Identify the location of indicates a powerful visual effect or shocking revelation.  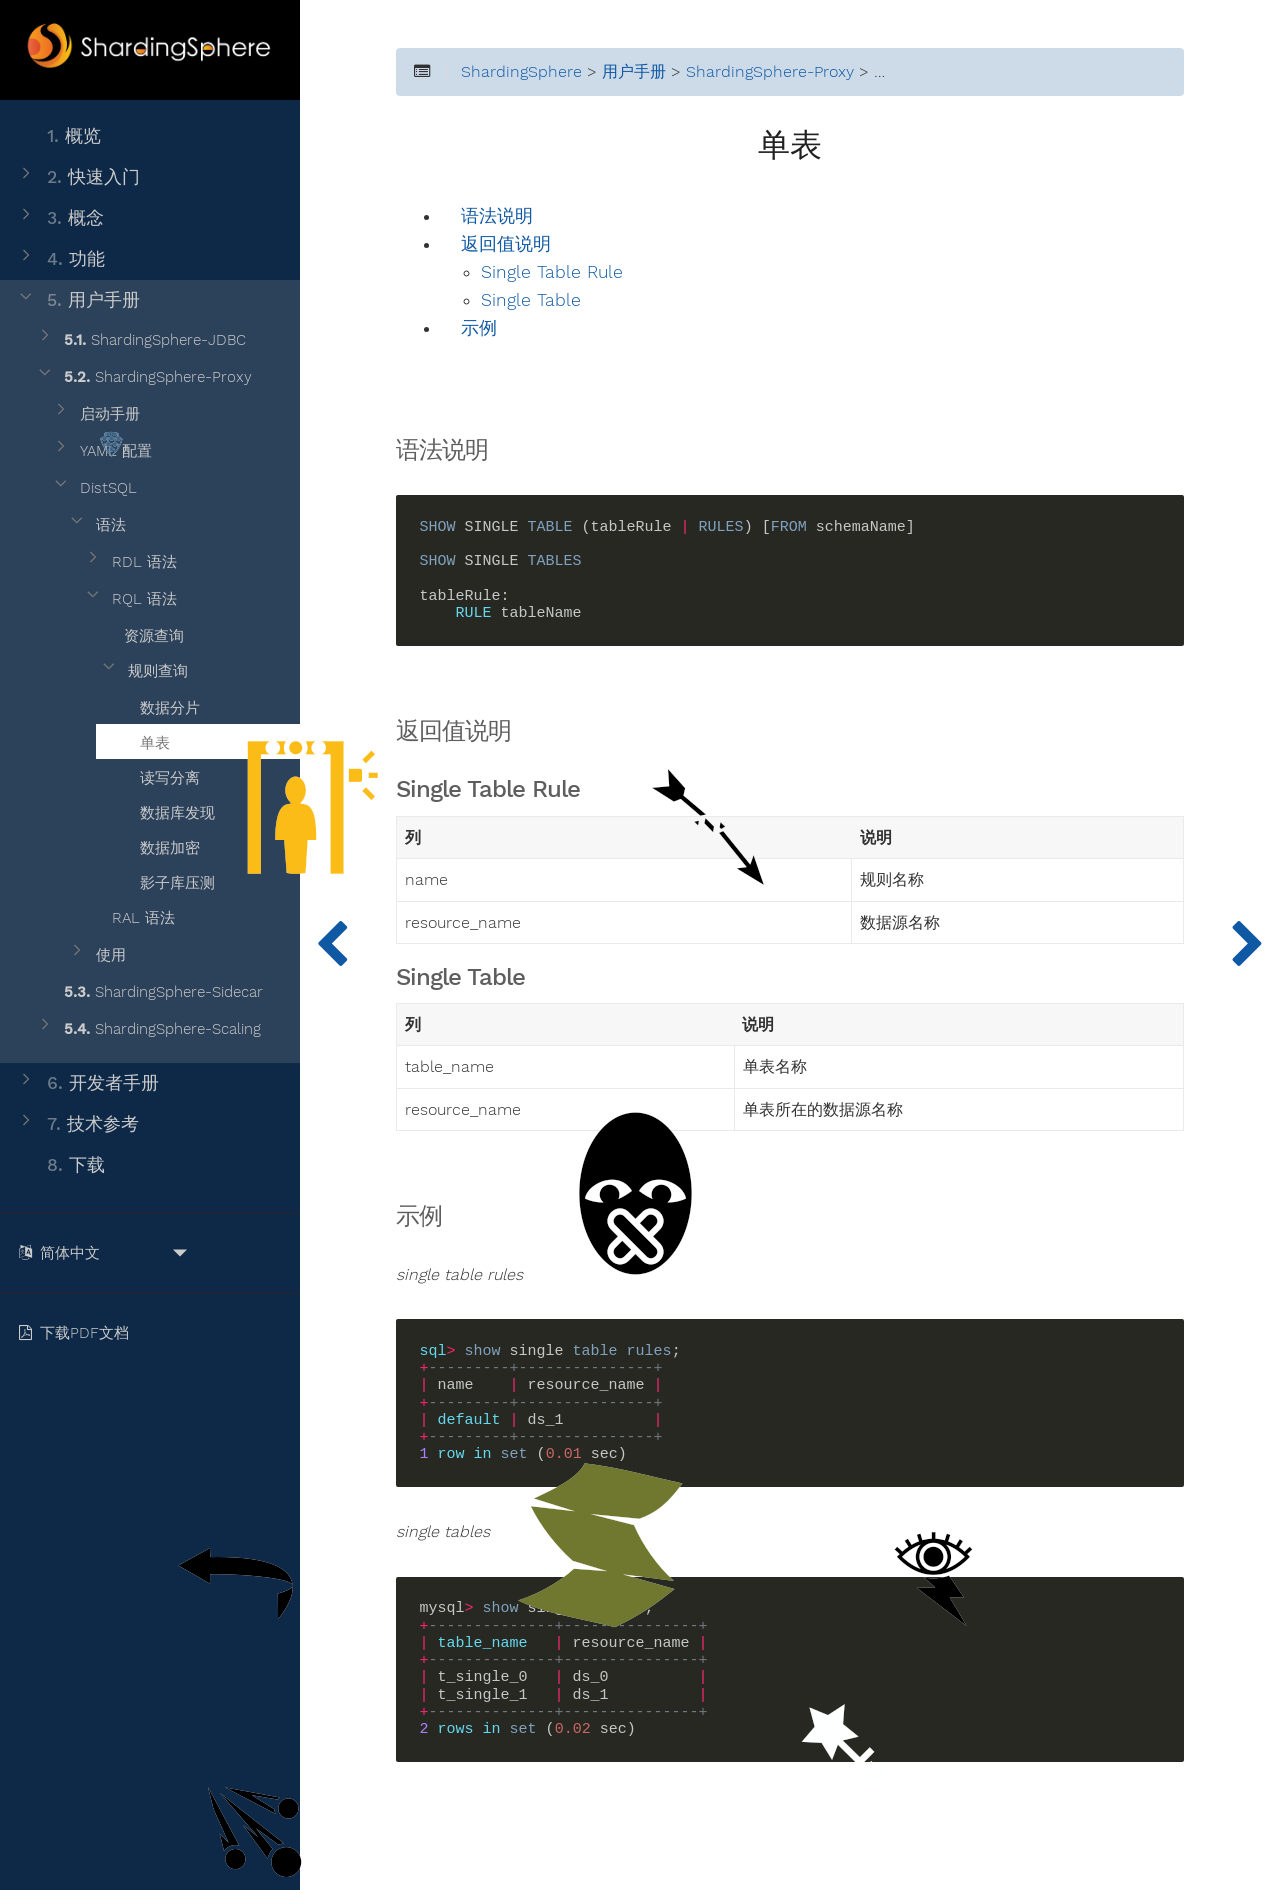
(934, 1579).